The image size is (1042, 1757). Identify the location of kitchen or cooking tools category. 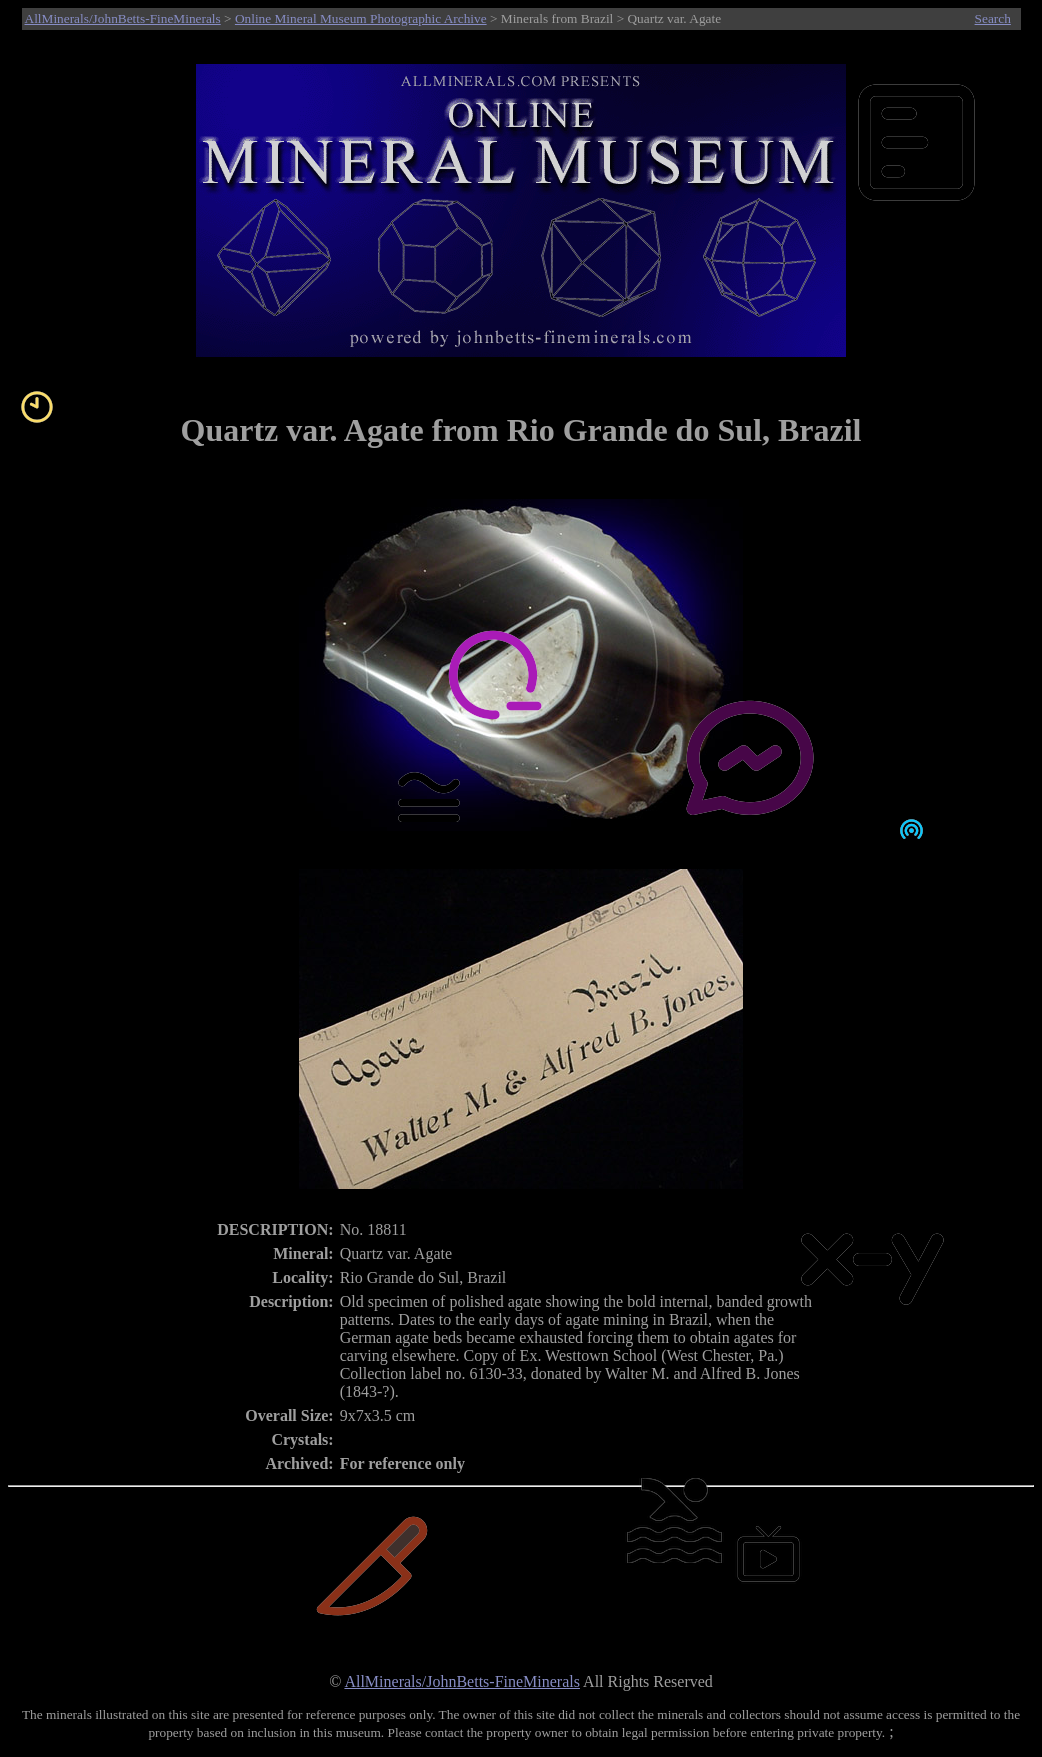
(372, 1568).